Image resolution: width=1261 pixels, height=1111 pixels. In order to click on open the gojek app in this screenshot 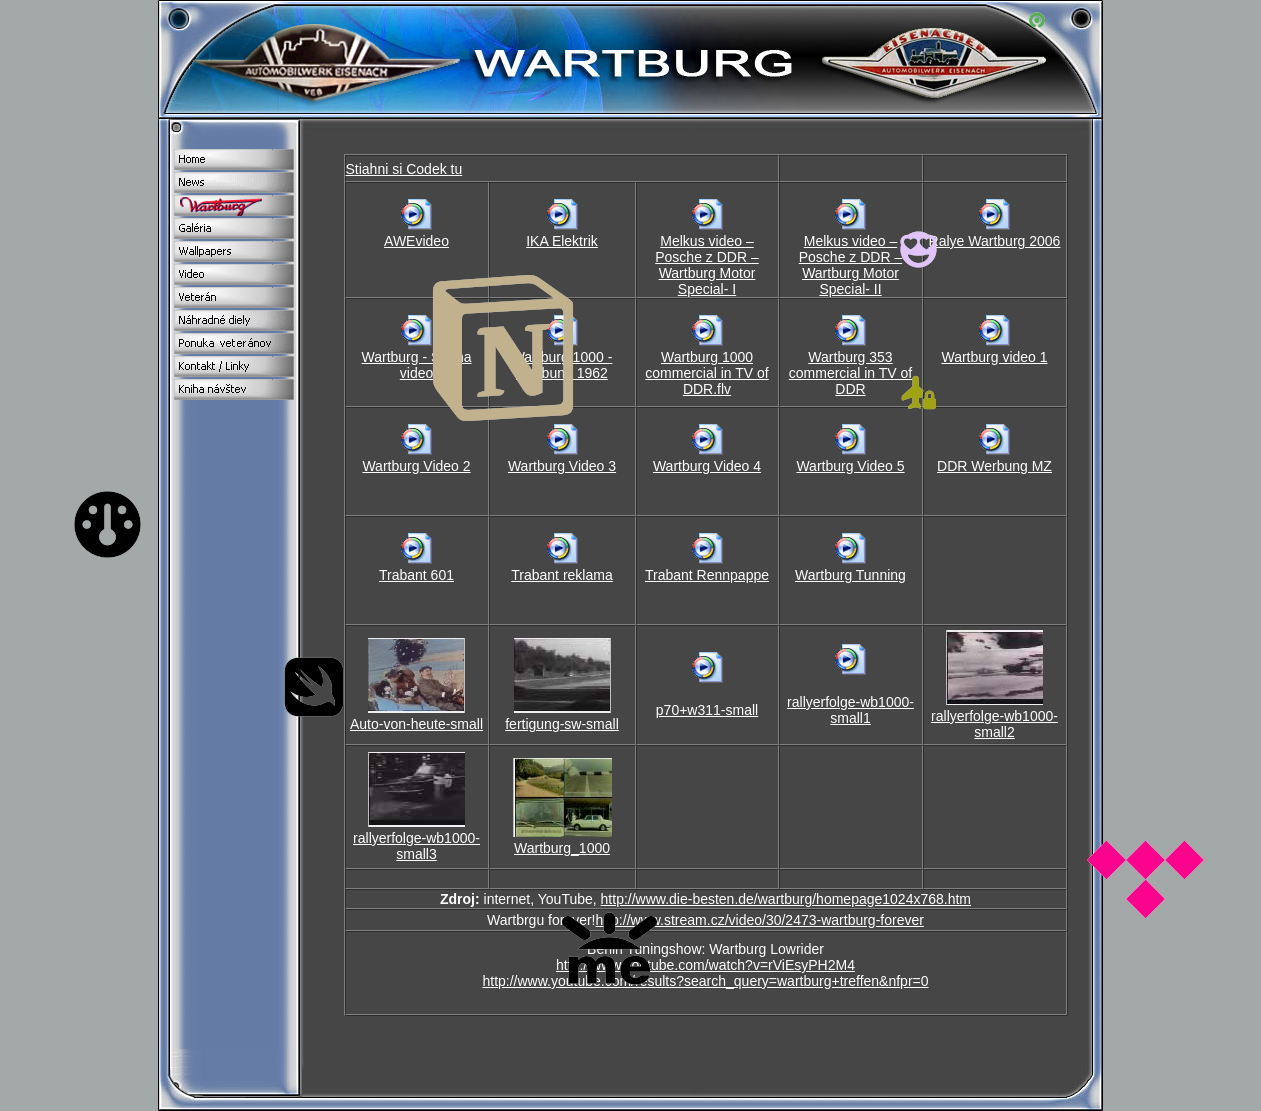, I will do `click(1037, 20)`.